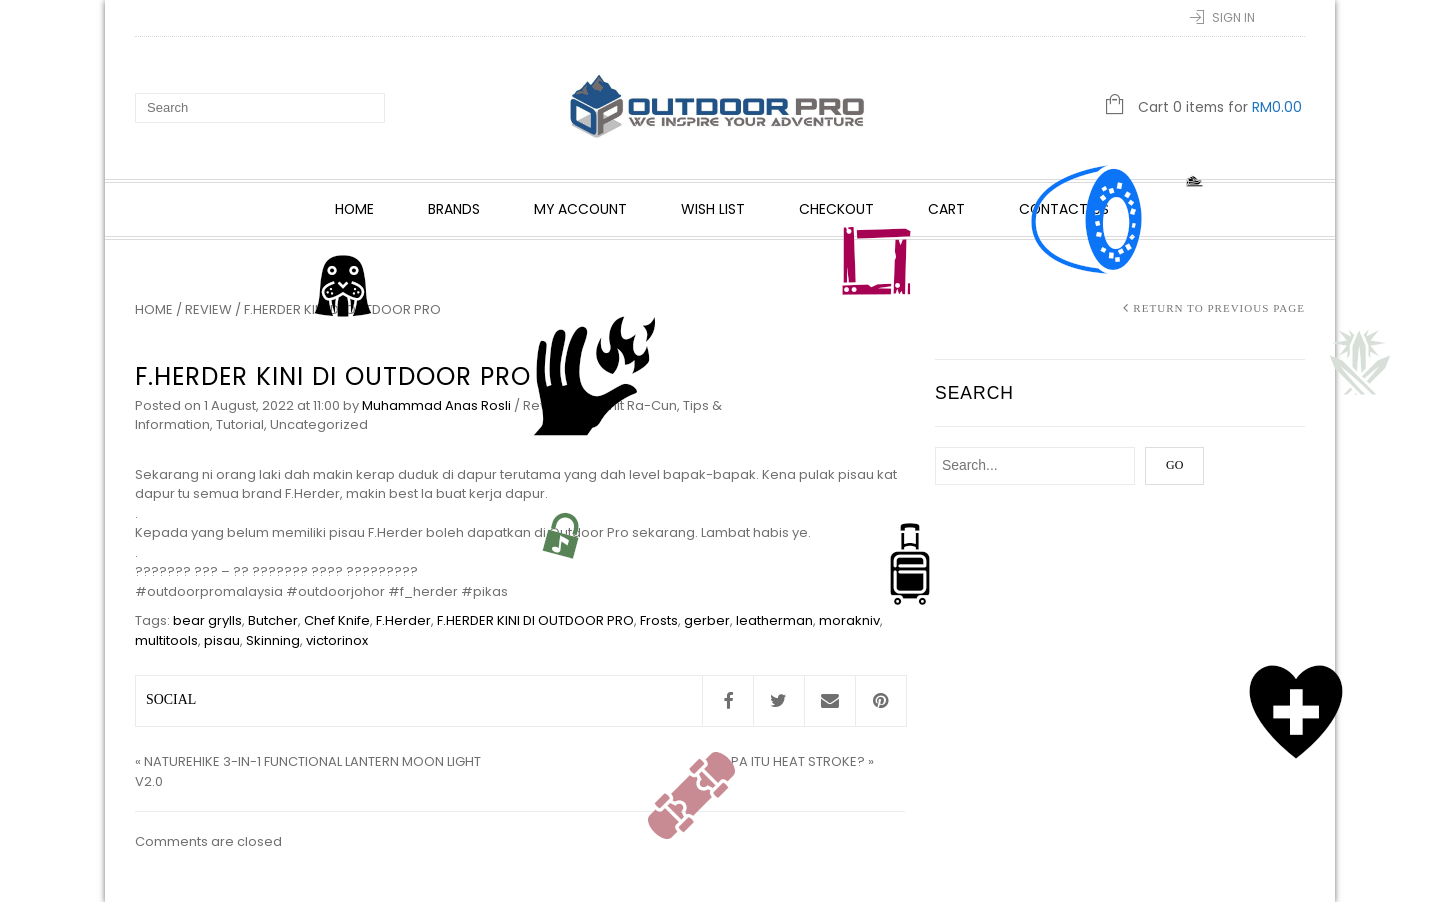  Describe the element at coordinates (1194, 178) in the screenshot. I see `select speedboat or watercraft vehicle` at that location.